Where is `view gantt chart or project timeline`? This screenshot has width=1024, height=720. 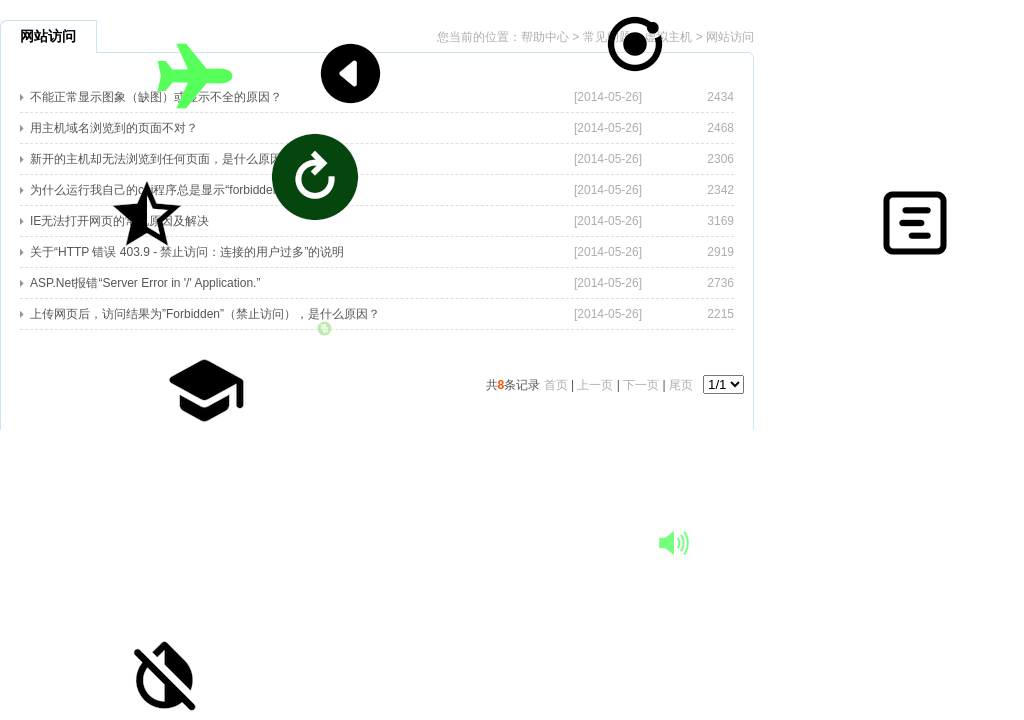 view gantt chart or project timeline is located at coordinates (915, 223).